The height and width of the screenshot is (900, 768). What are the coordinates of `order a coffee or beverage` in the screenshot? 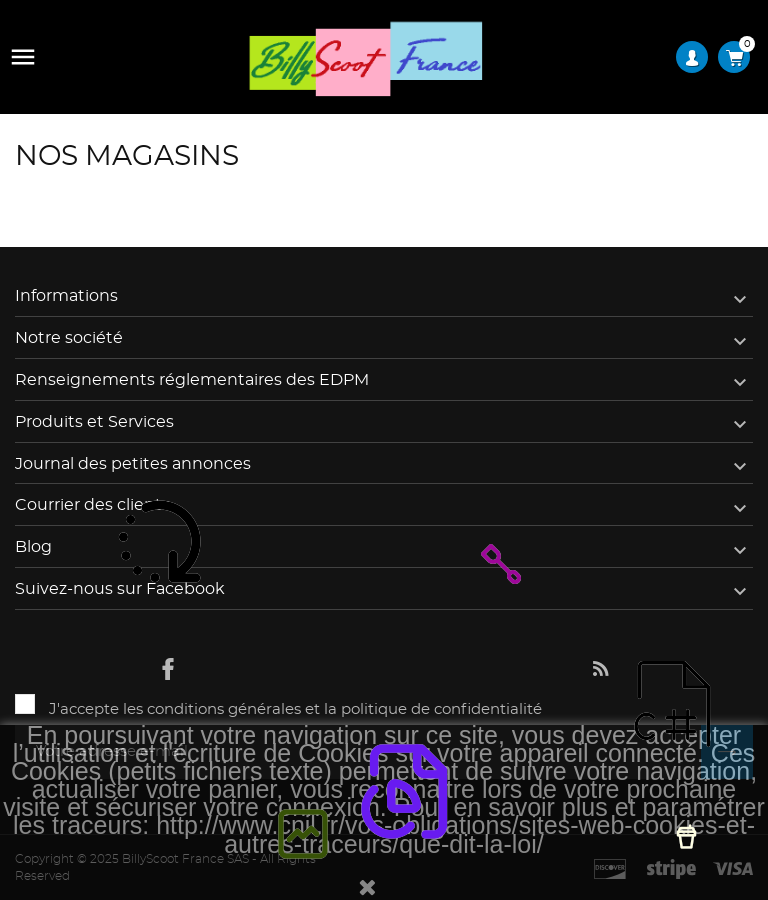 It's located at (686, 836).